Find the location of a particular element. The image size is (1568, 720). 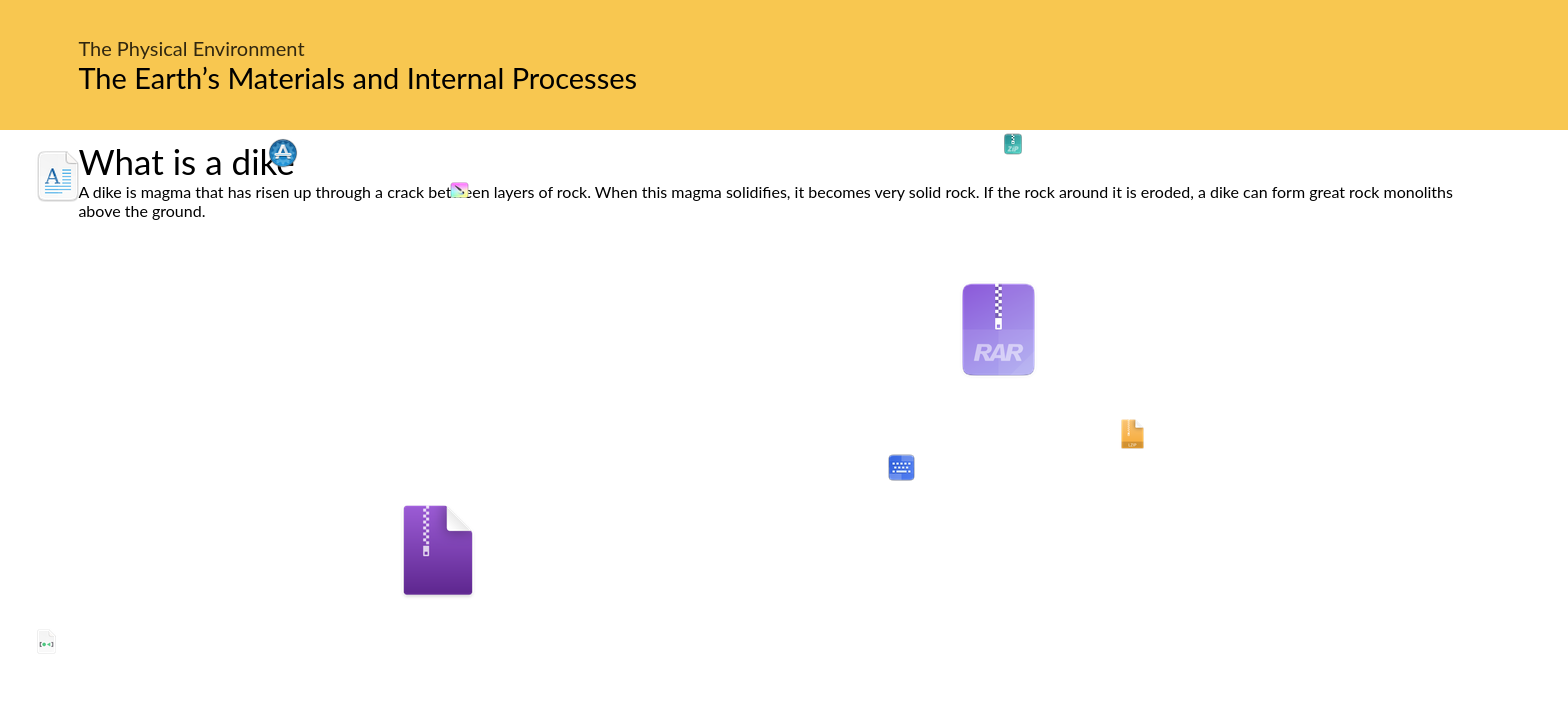

open a Krita project file is located at coordinates (459, 189).